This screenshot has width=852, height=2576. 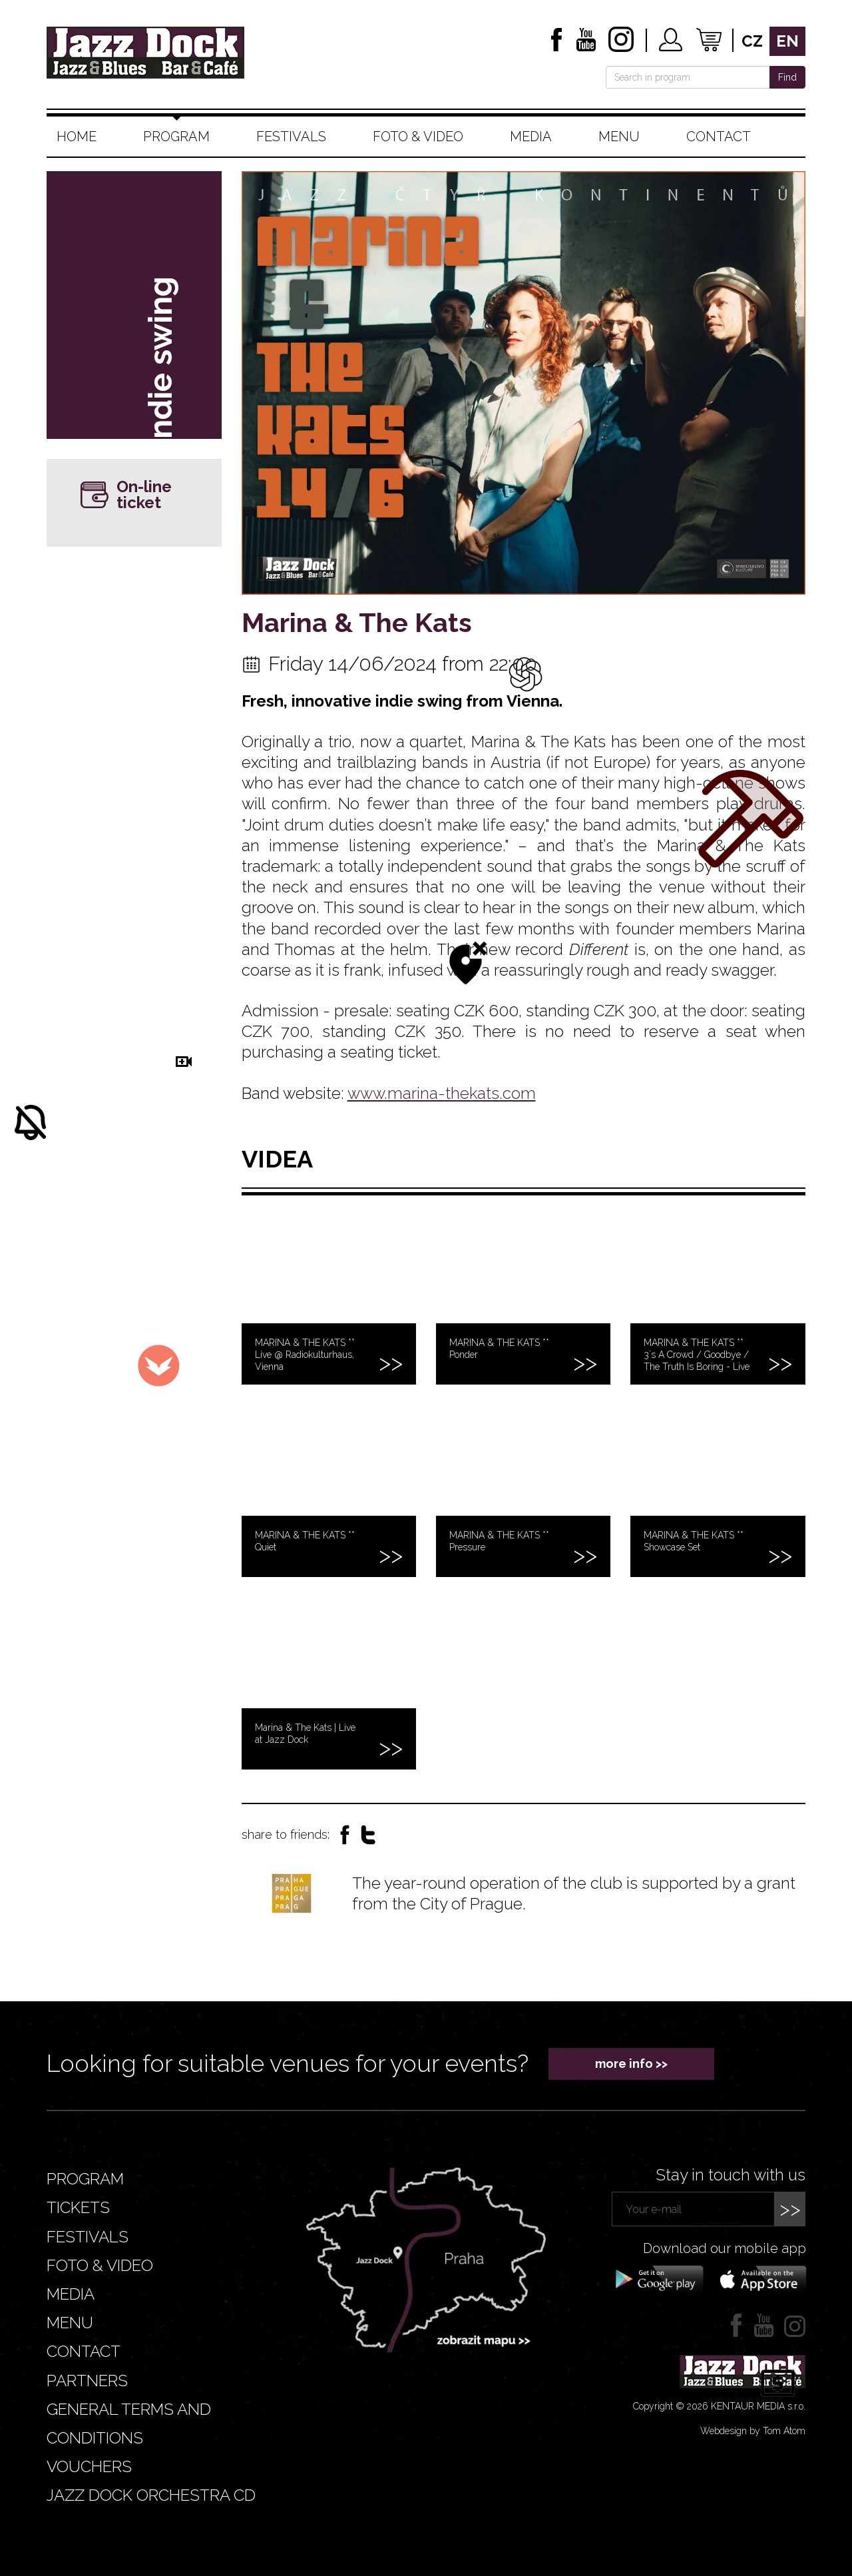 What do you see at coordinates (746, 820) in the screenshot?
I see `access tools or settings` at bounding box center [746, 820].